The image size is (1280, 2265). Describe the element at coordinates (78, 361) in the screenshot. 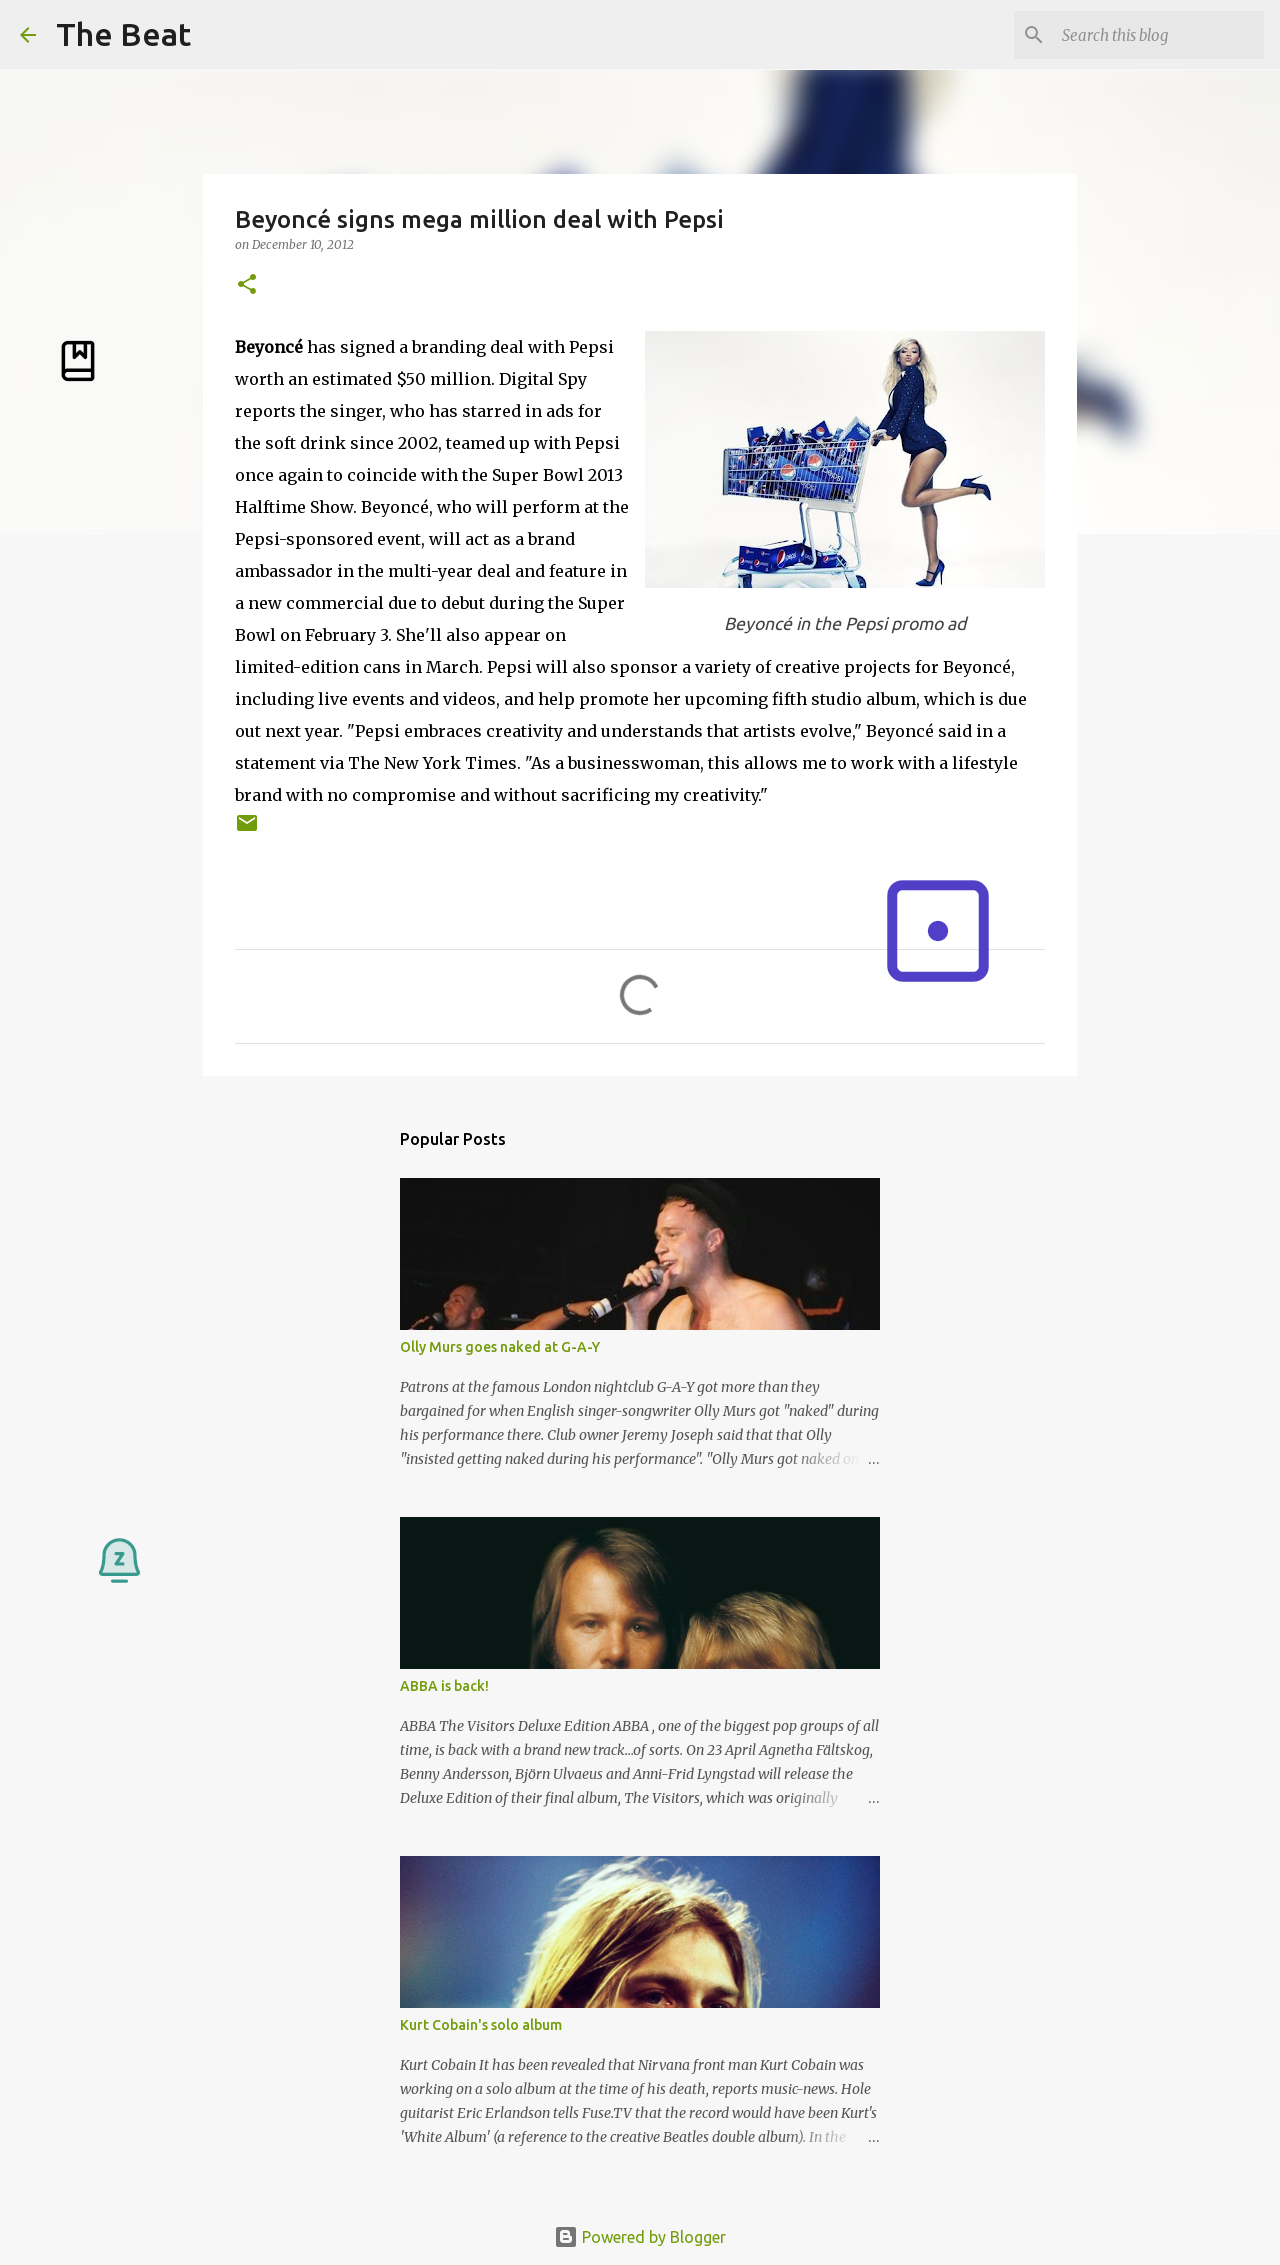

I see `view your bookmarked items` at that location.